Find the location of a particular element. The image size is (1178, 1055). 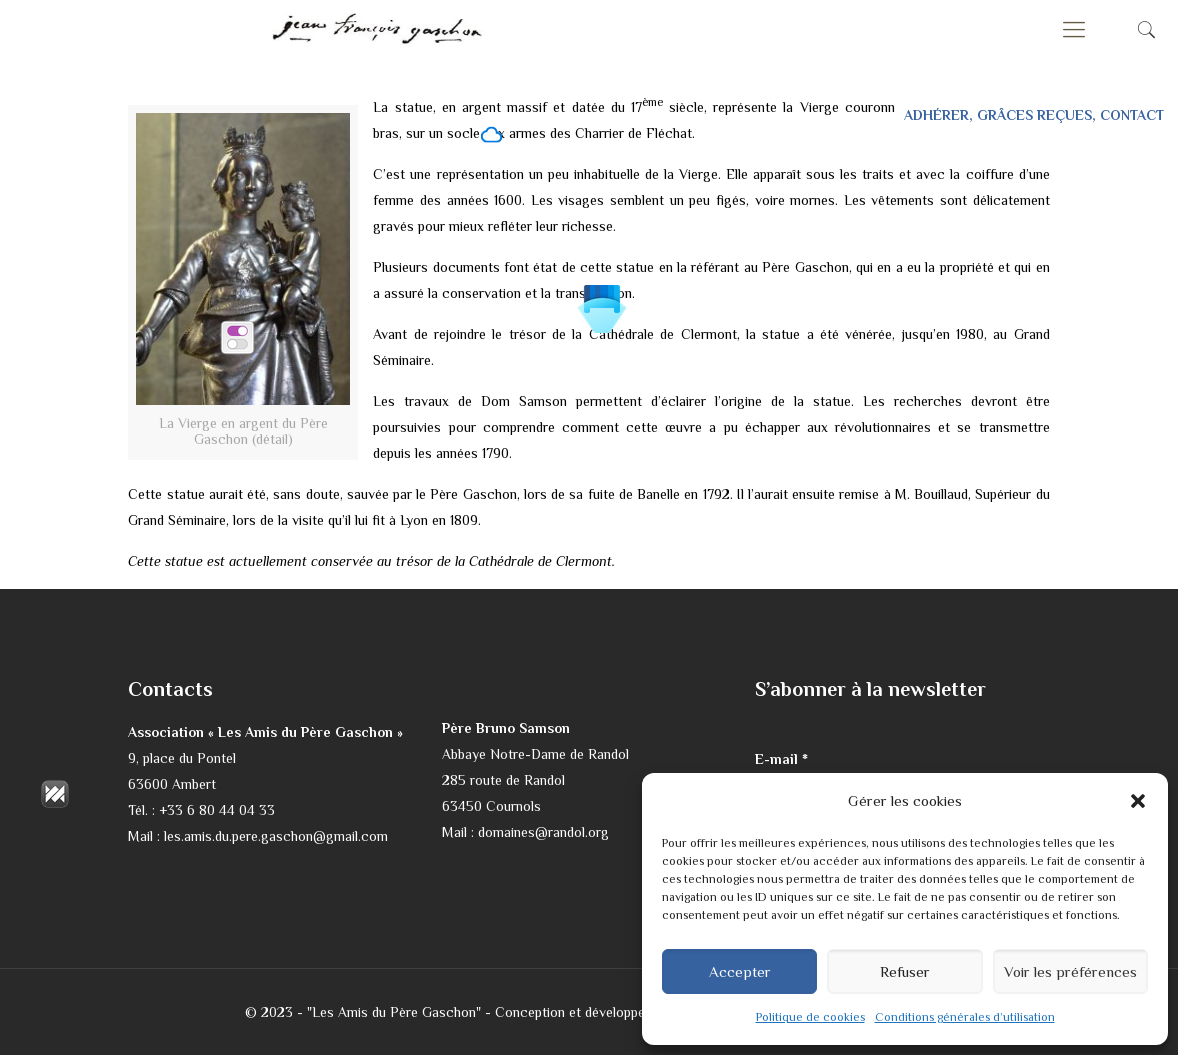

open system tweaks or settings customization is located at coordinates (237, 337).